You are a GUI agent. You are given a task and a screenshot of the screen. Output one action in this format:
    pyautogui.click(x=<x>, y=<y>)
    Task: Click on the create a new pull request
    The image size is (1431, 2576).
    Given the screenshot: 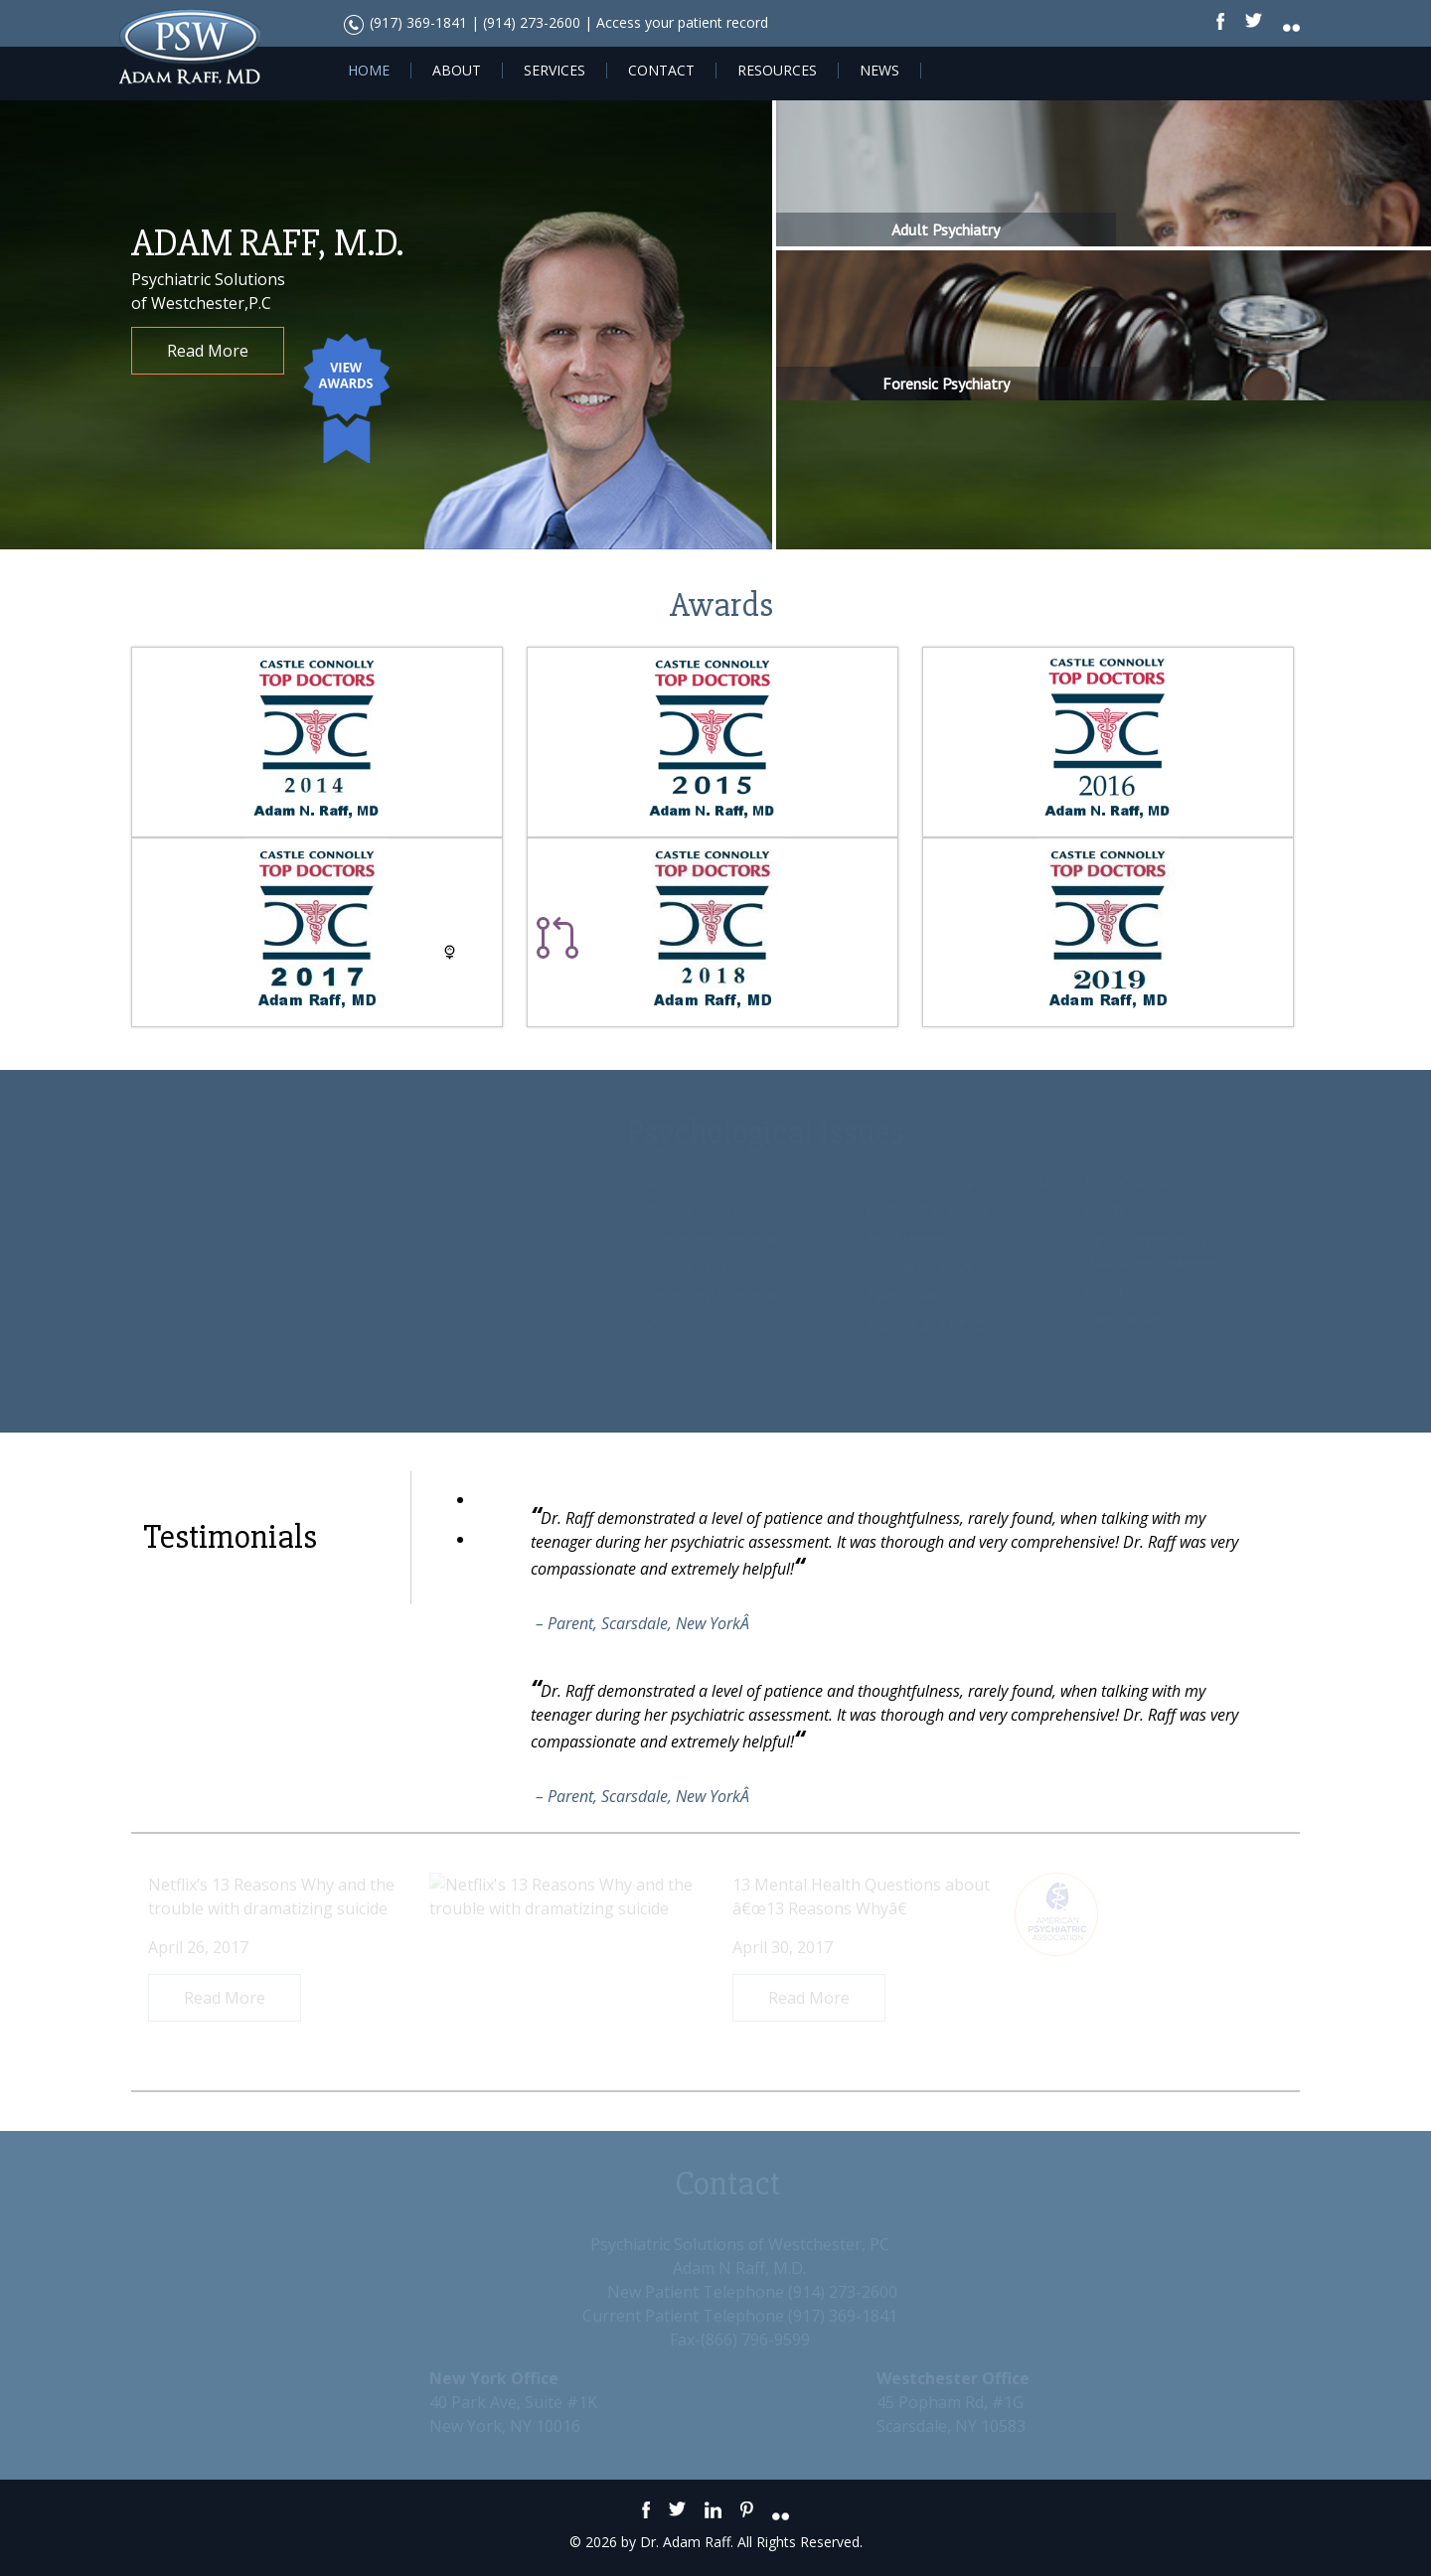 What is the action you would take?
    pyautogui.click(x=557, y=938)
    